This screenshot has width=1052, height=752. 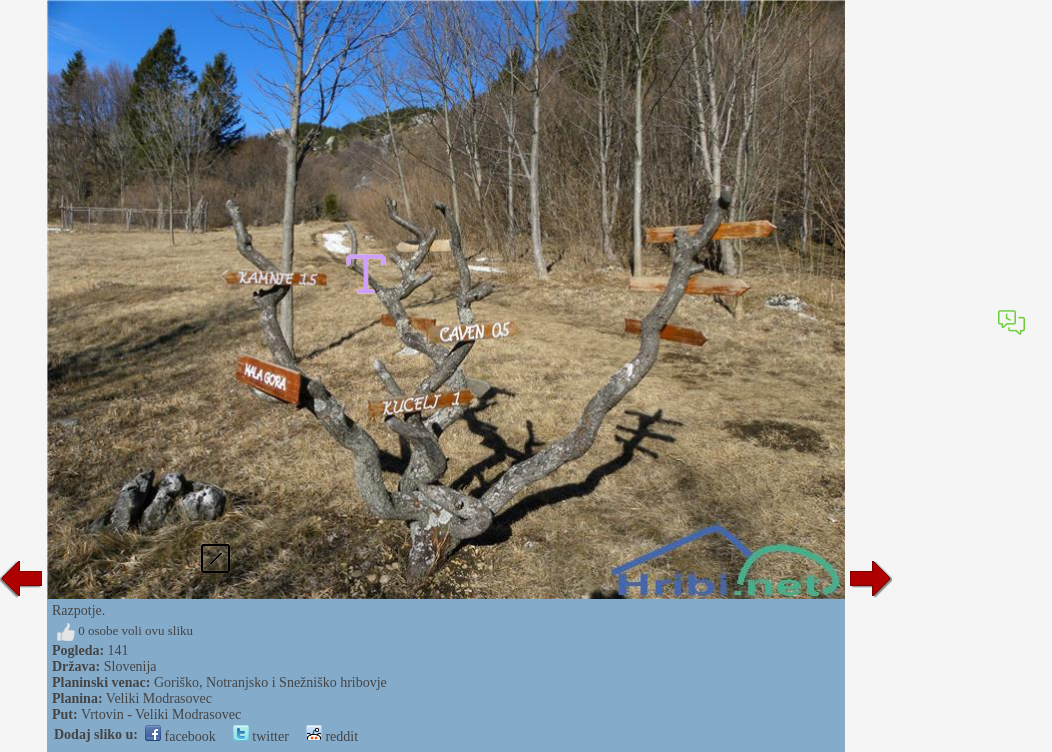 I want to click on access text formatting options, so click(x=366, y=274).